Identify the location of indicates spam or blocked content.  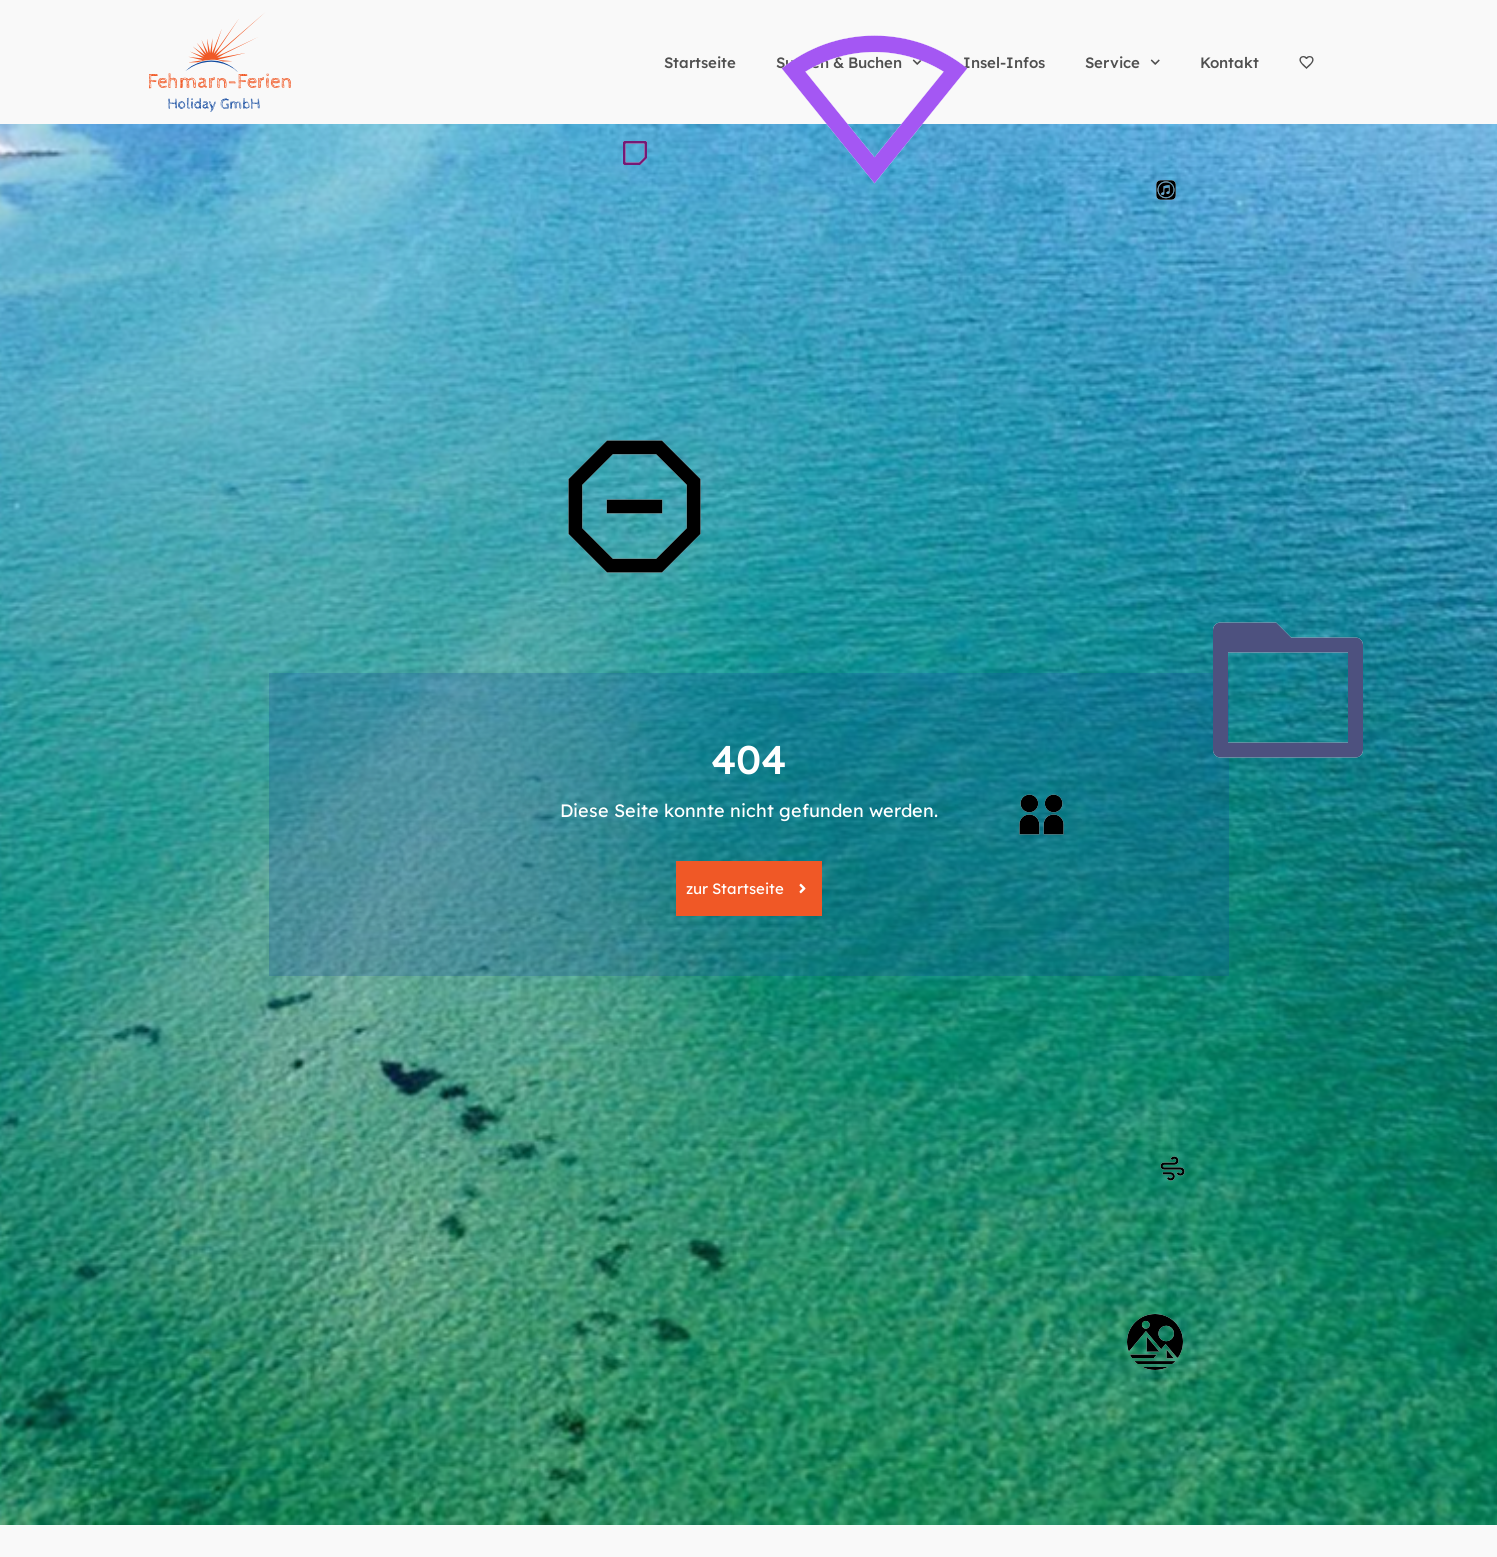
(634, 506).